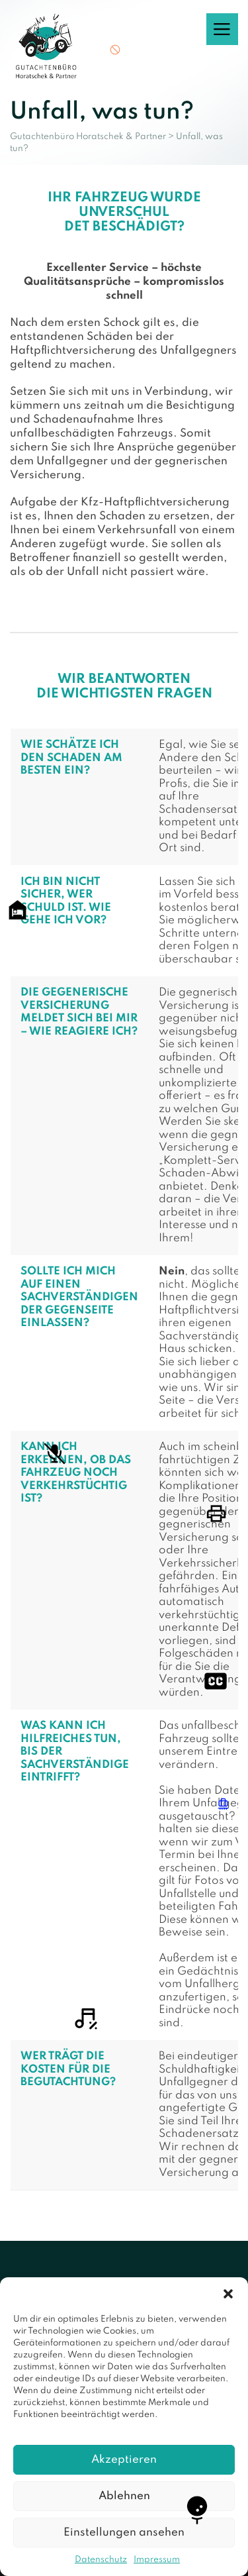  What do you see at coordinates (223, 1804) in the screenshot?
I see `track baggage claim status` at bounding box center [223, 1804].